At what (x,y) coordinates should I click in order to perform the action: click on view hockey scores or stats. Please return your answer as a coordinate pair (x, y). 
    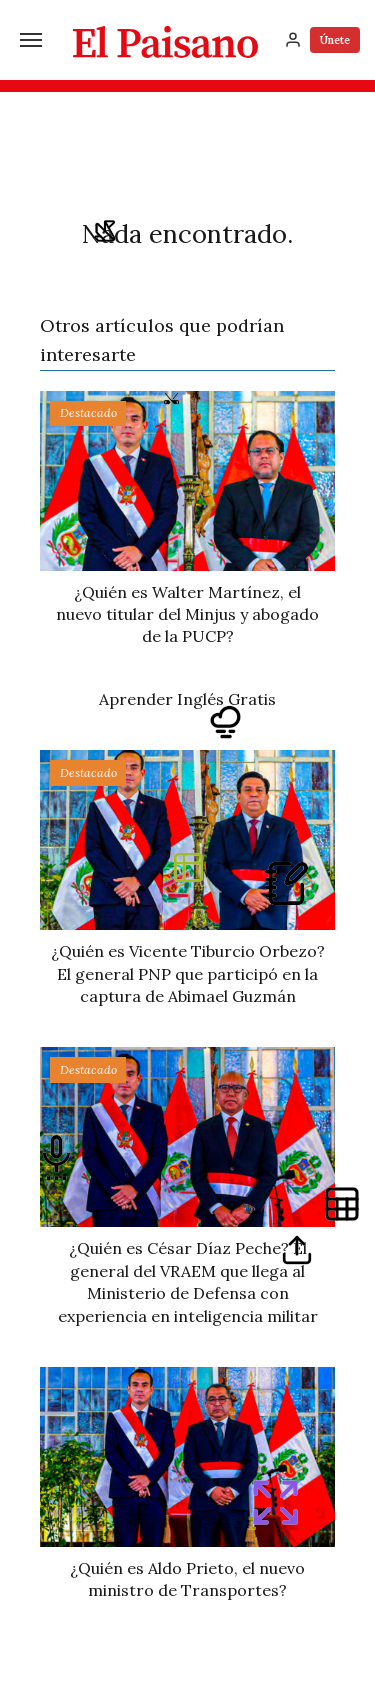
    Looking at the image, I should click on (171, 398).